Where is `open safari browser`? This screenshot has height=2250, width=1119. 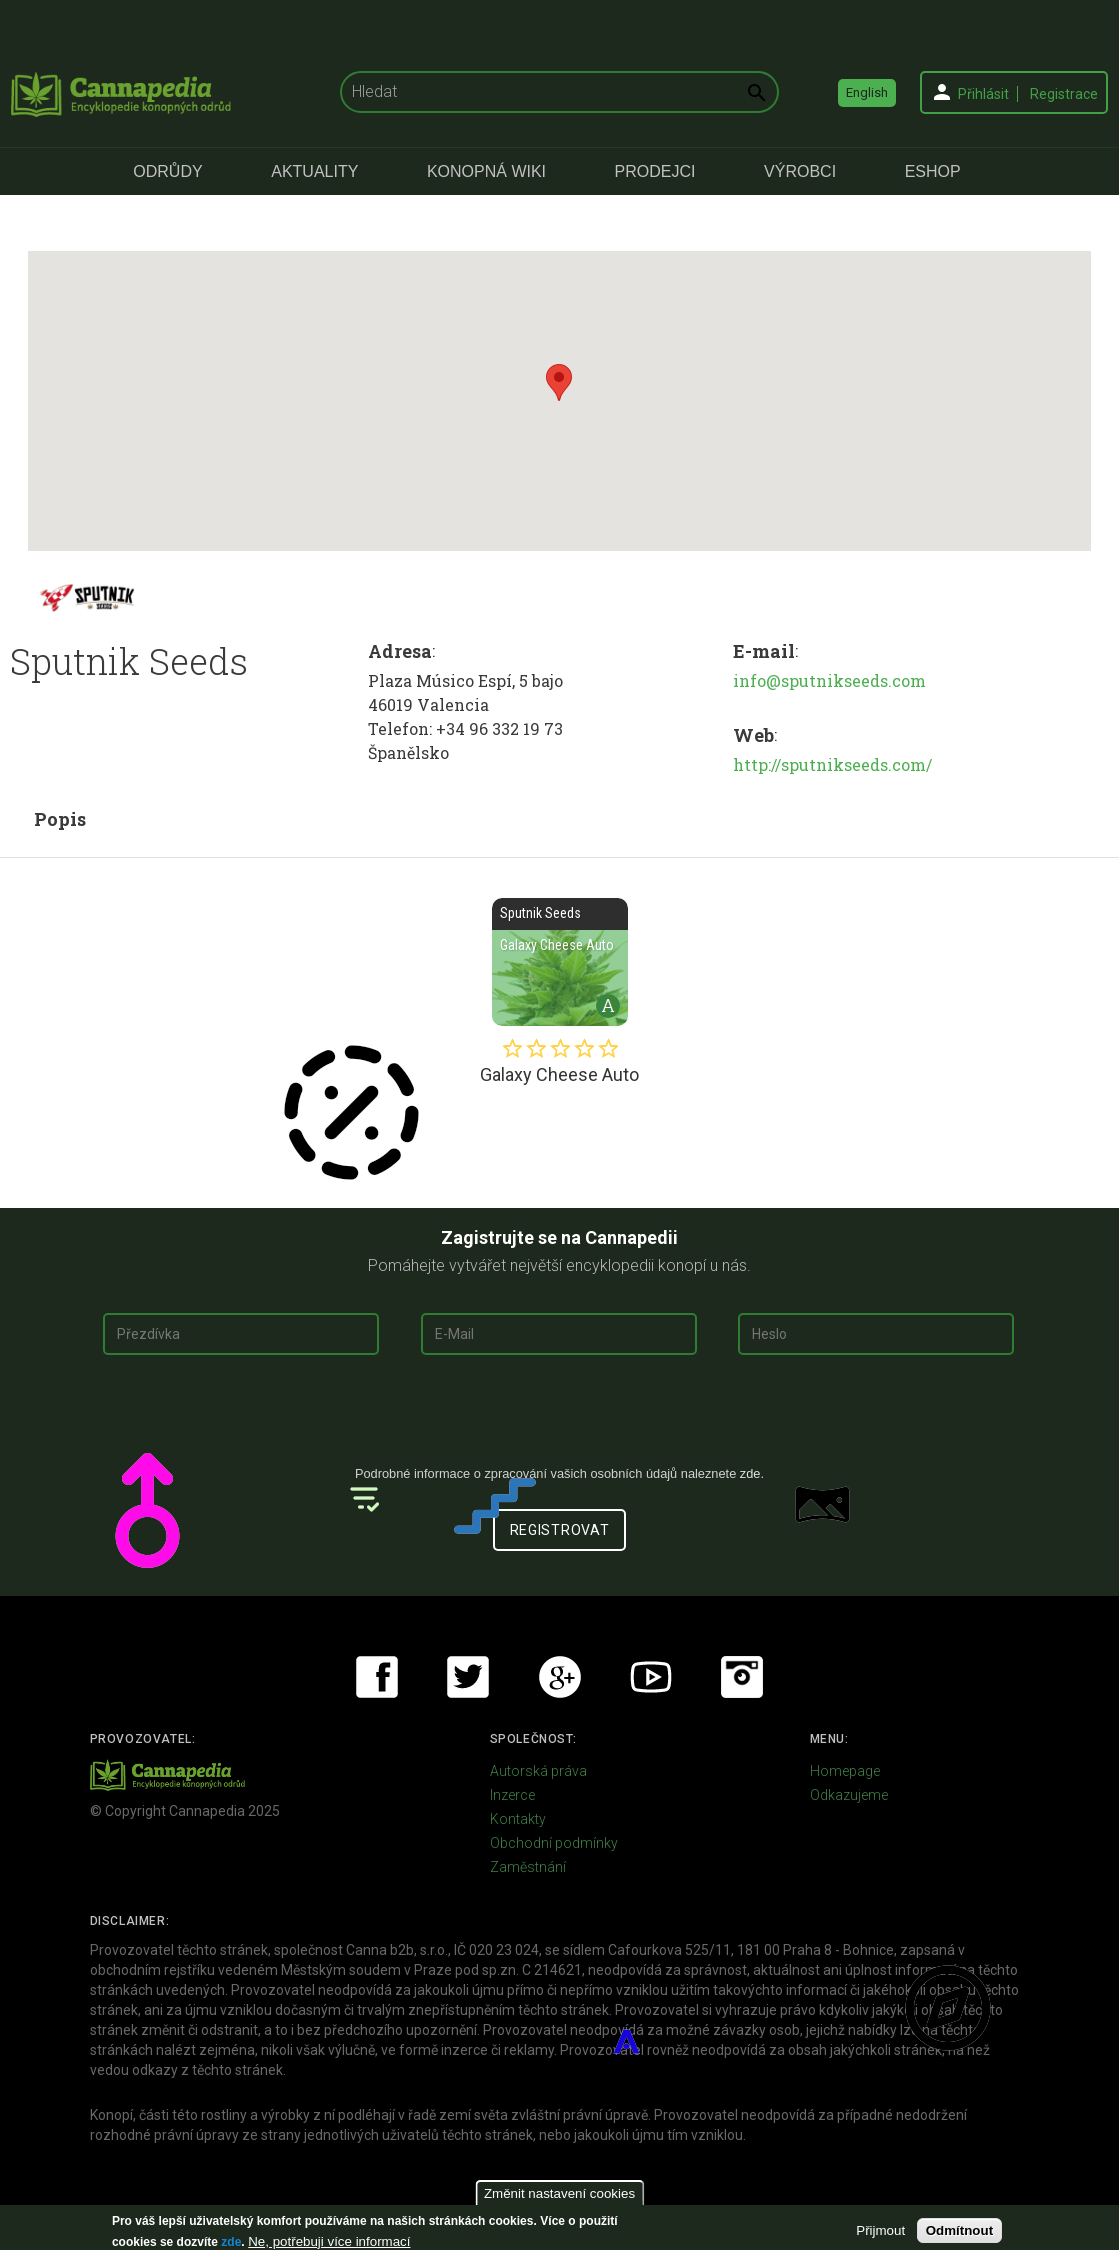 open safari browser is located at coordinates (948, 2008).